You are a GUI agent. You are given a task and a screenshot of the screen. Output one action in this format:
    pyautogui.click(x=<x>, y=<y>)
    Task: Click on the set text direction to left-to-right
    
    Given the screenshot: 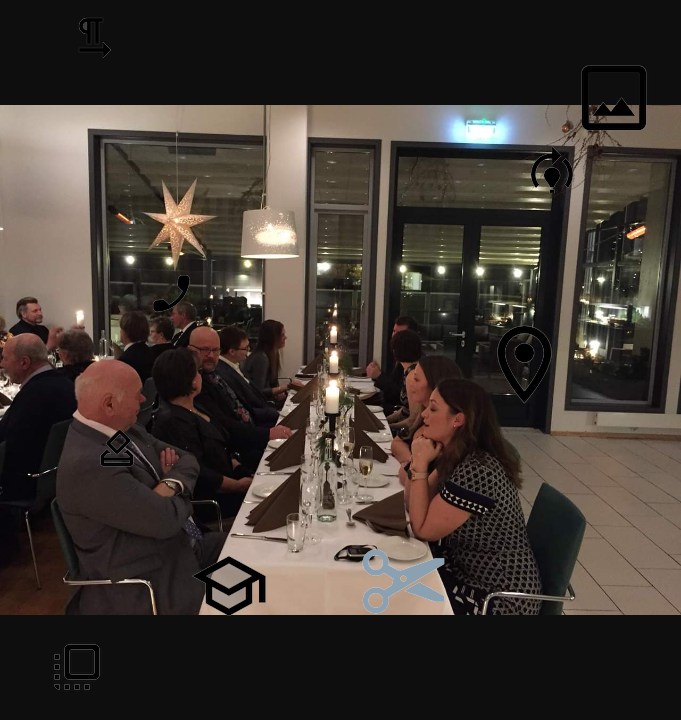 What is the action you would take?
    pyautogui.click(x=93, y=38)
    